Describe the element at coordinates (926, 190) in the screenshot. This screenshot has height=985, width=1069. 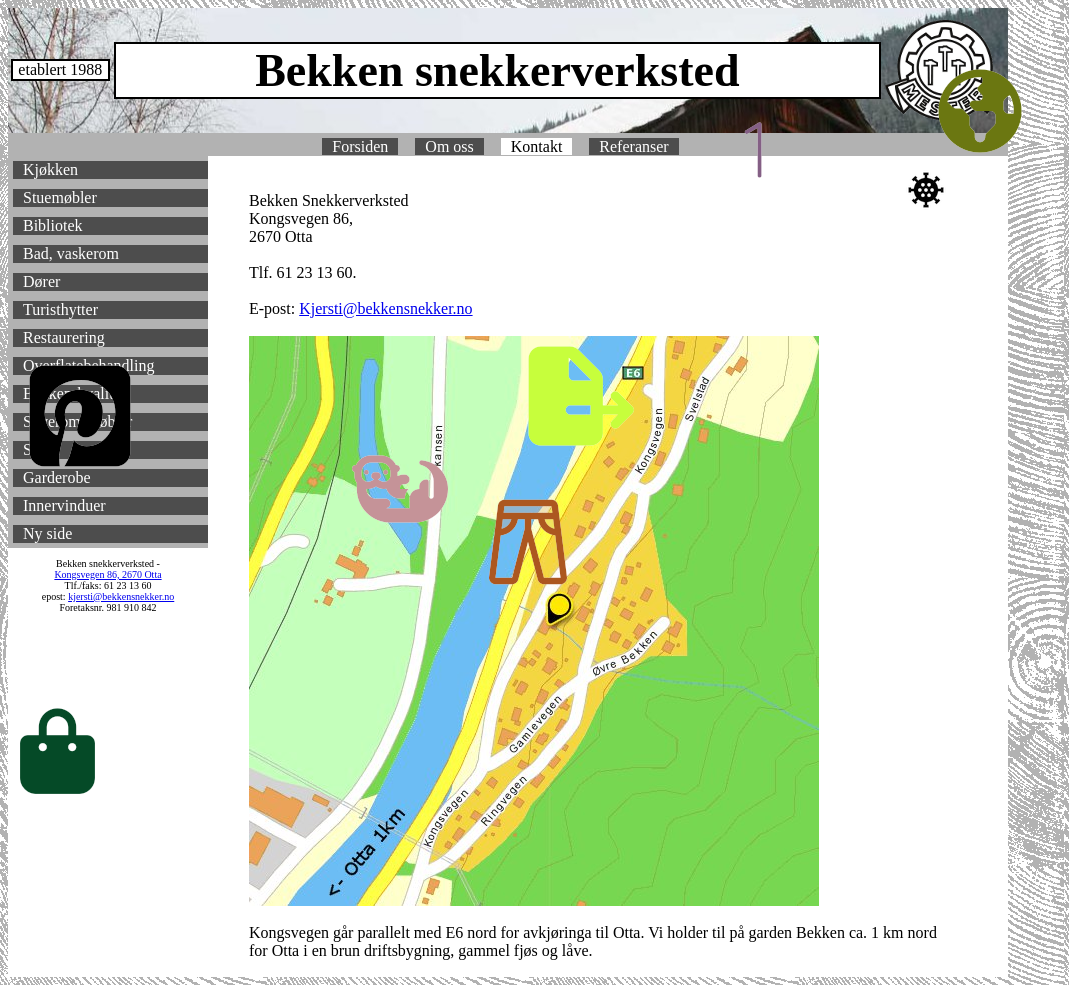
I see `view coronavirus or COVID-19 related information` at that location.